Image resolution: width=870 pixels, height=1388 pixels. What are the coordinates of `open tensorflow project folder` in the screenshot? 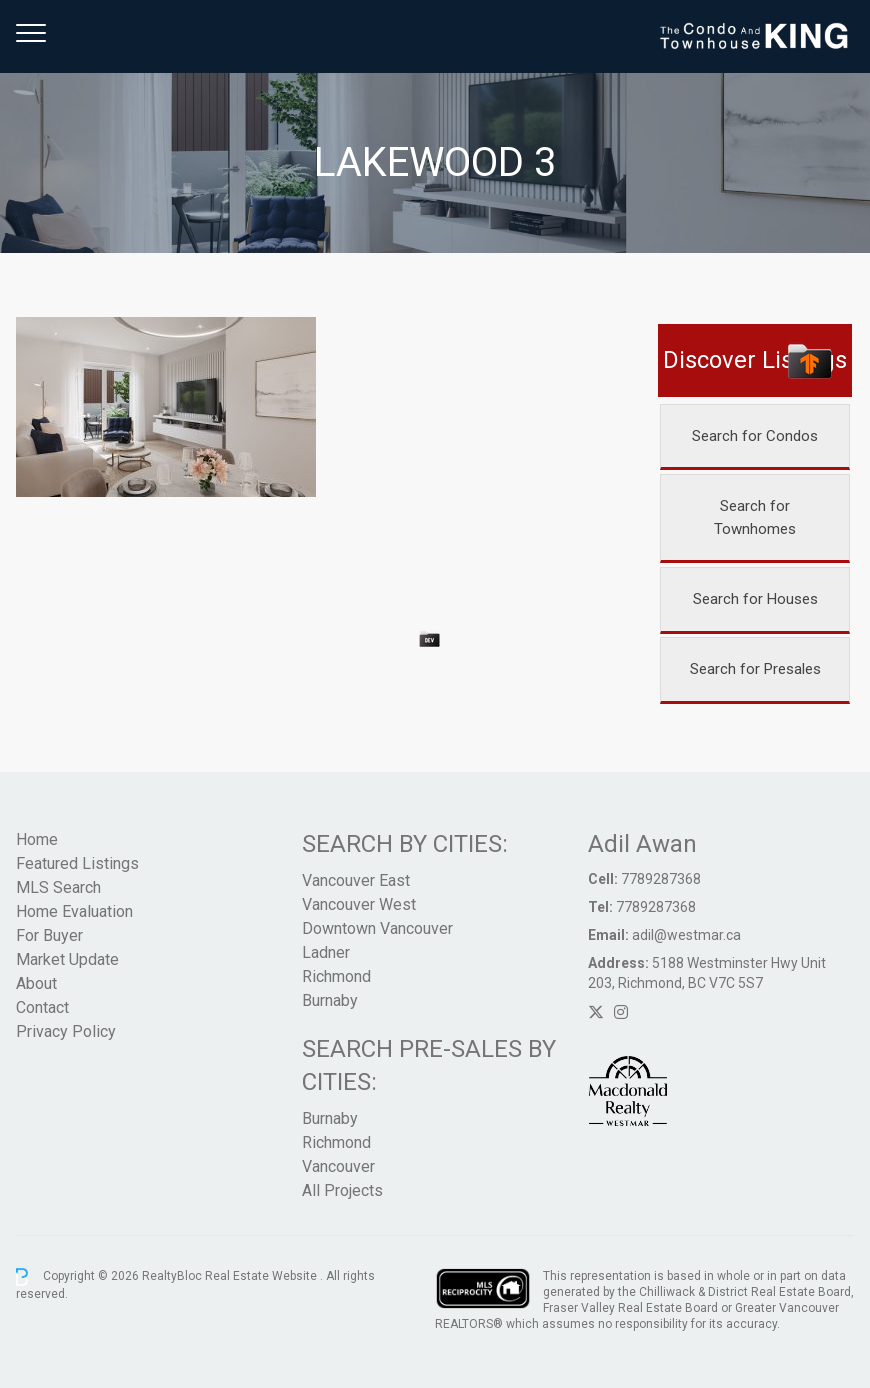 It's located at (809, 362).